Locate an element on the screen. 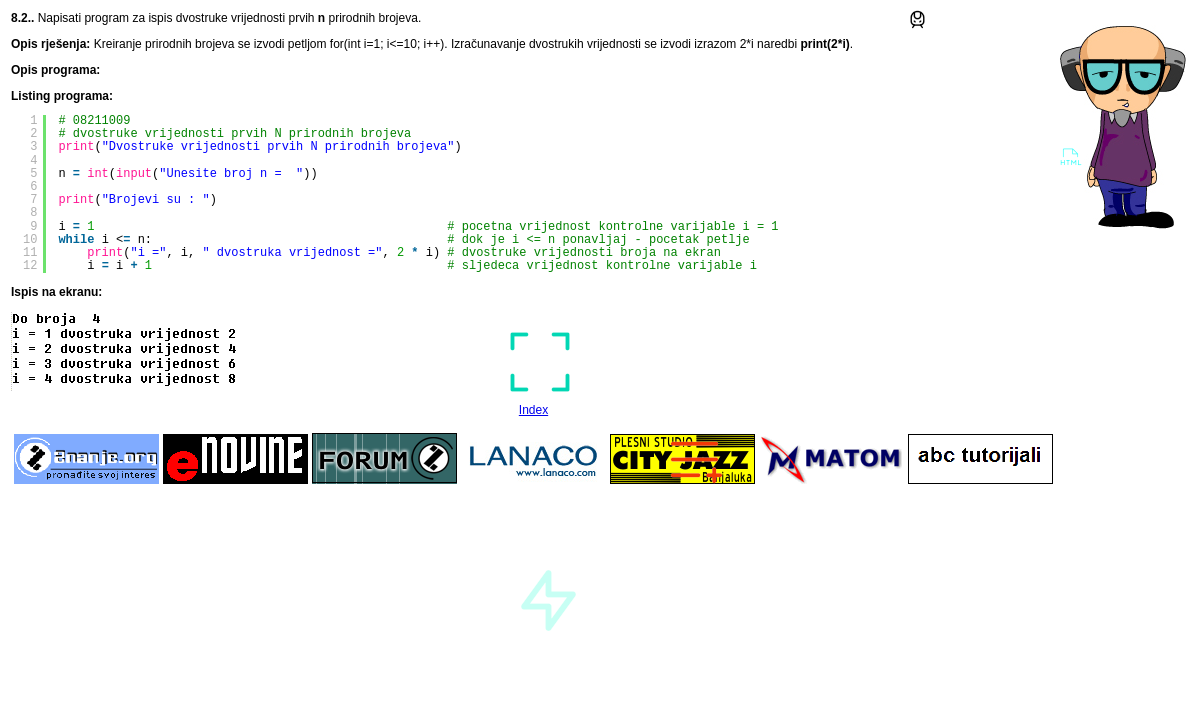  view train or rail transit options is located at coordinates (917, 19).